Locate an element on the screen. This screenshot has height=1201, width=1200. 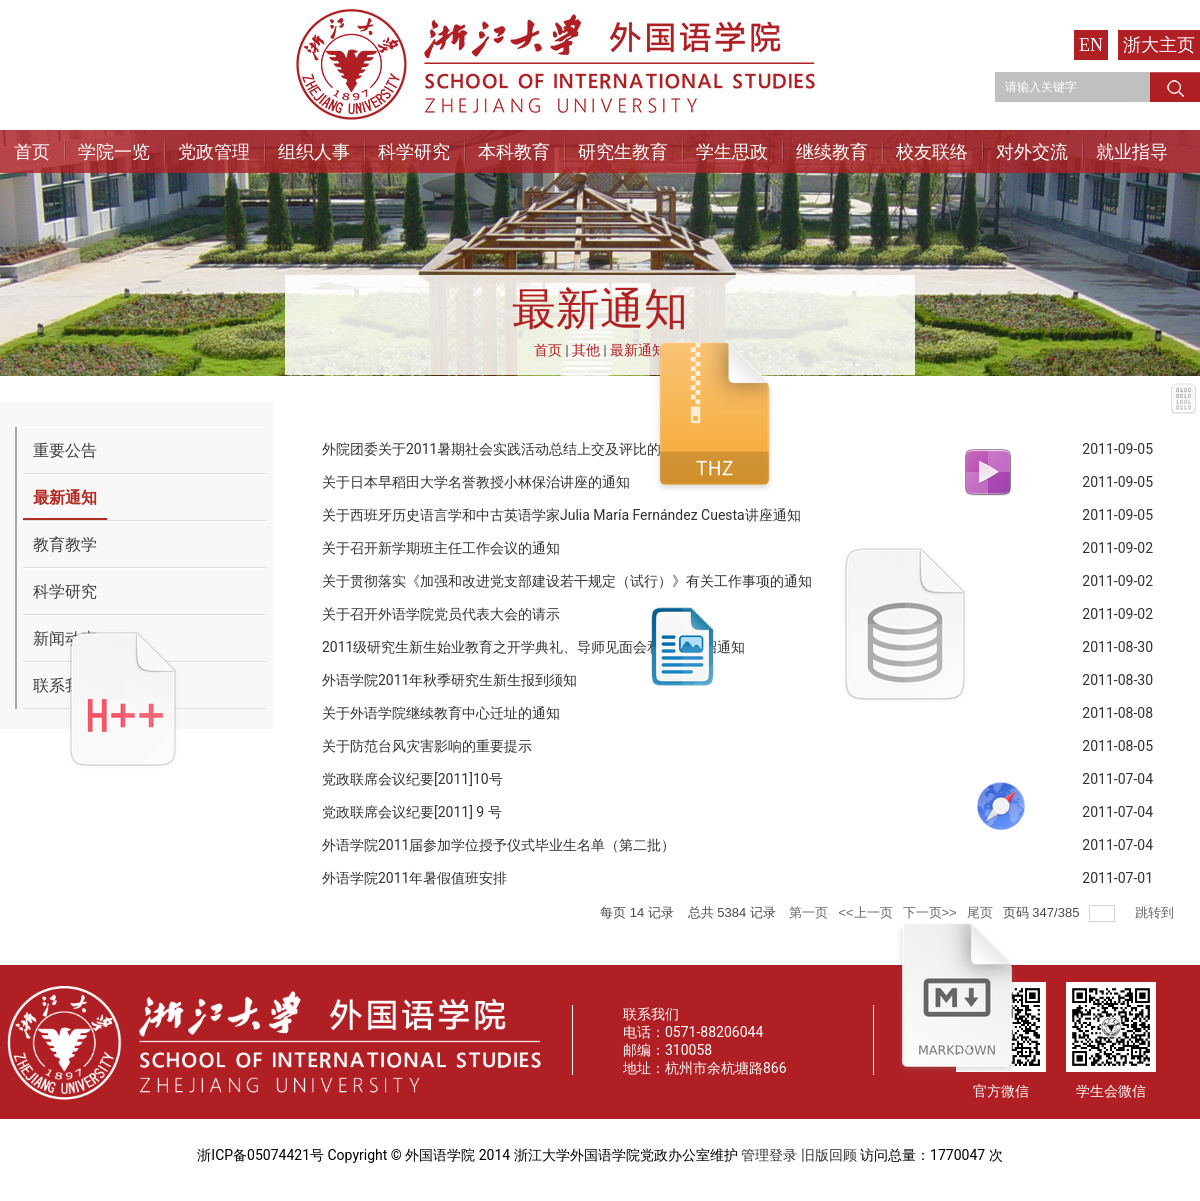
indicates a binary or executable file type is located at coordinates (1183, 398).